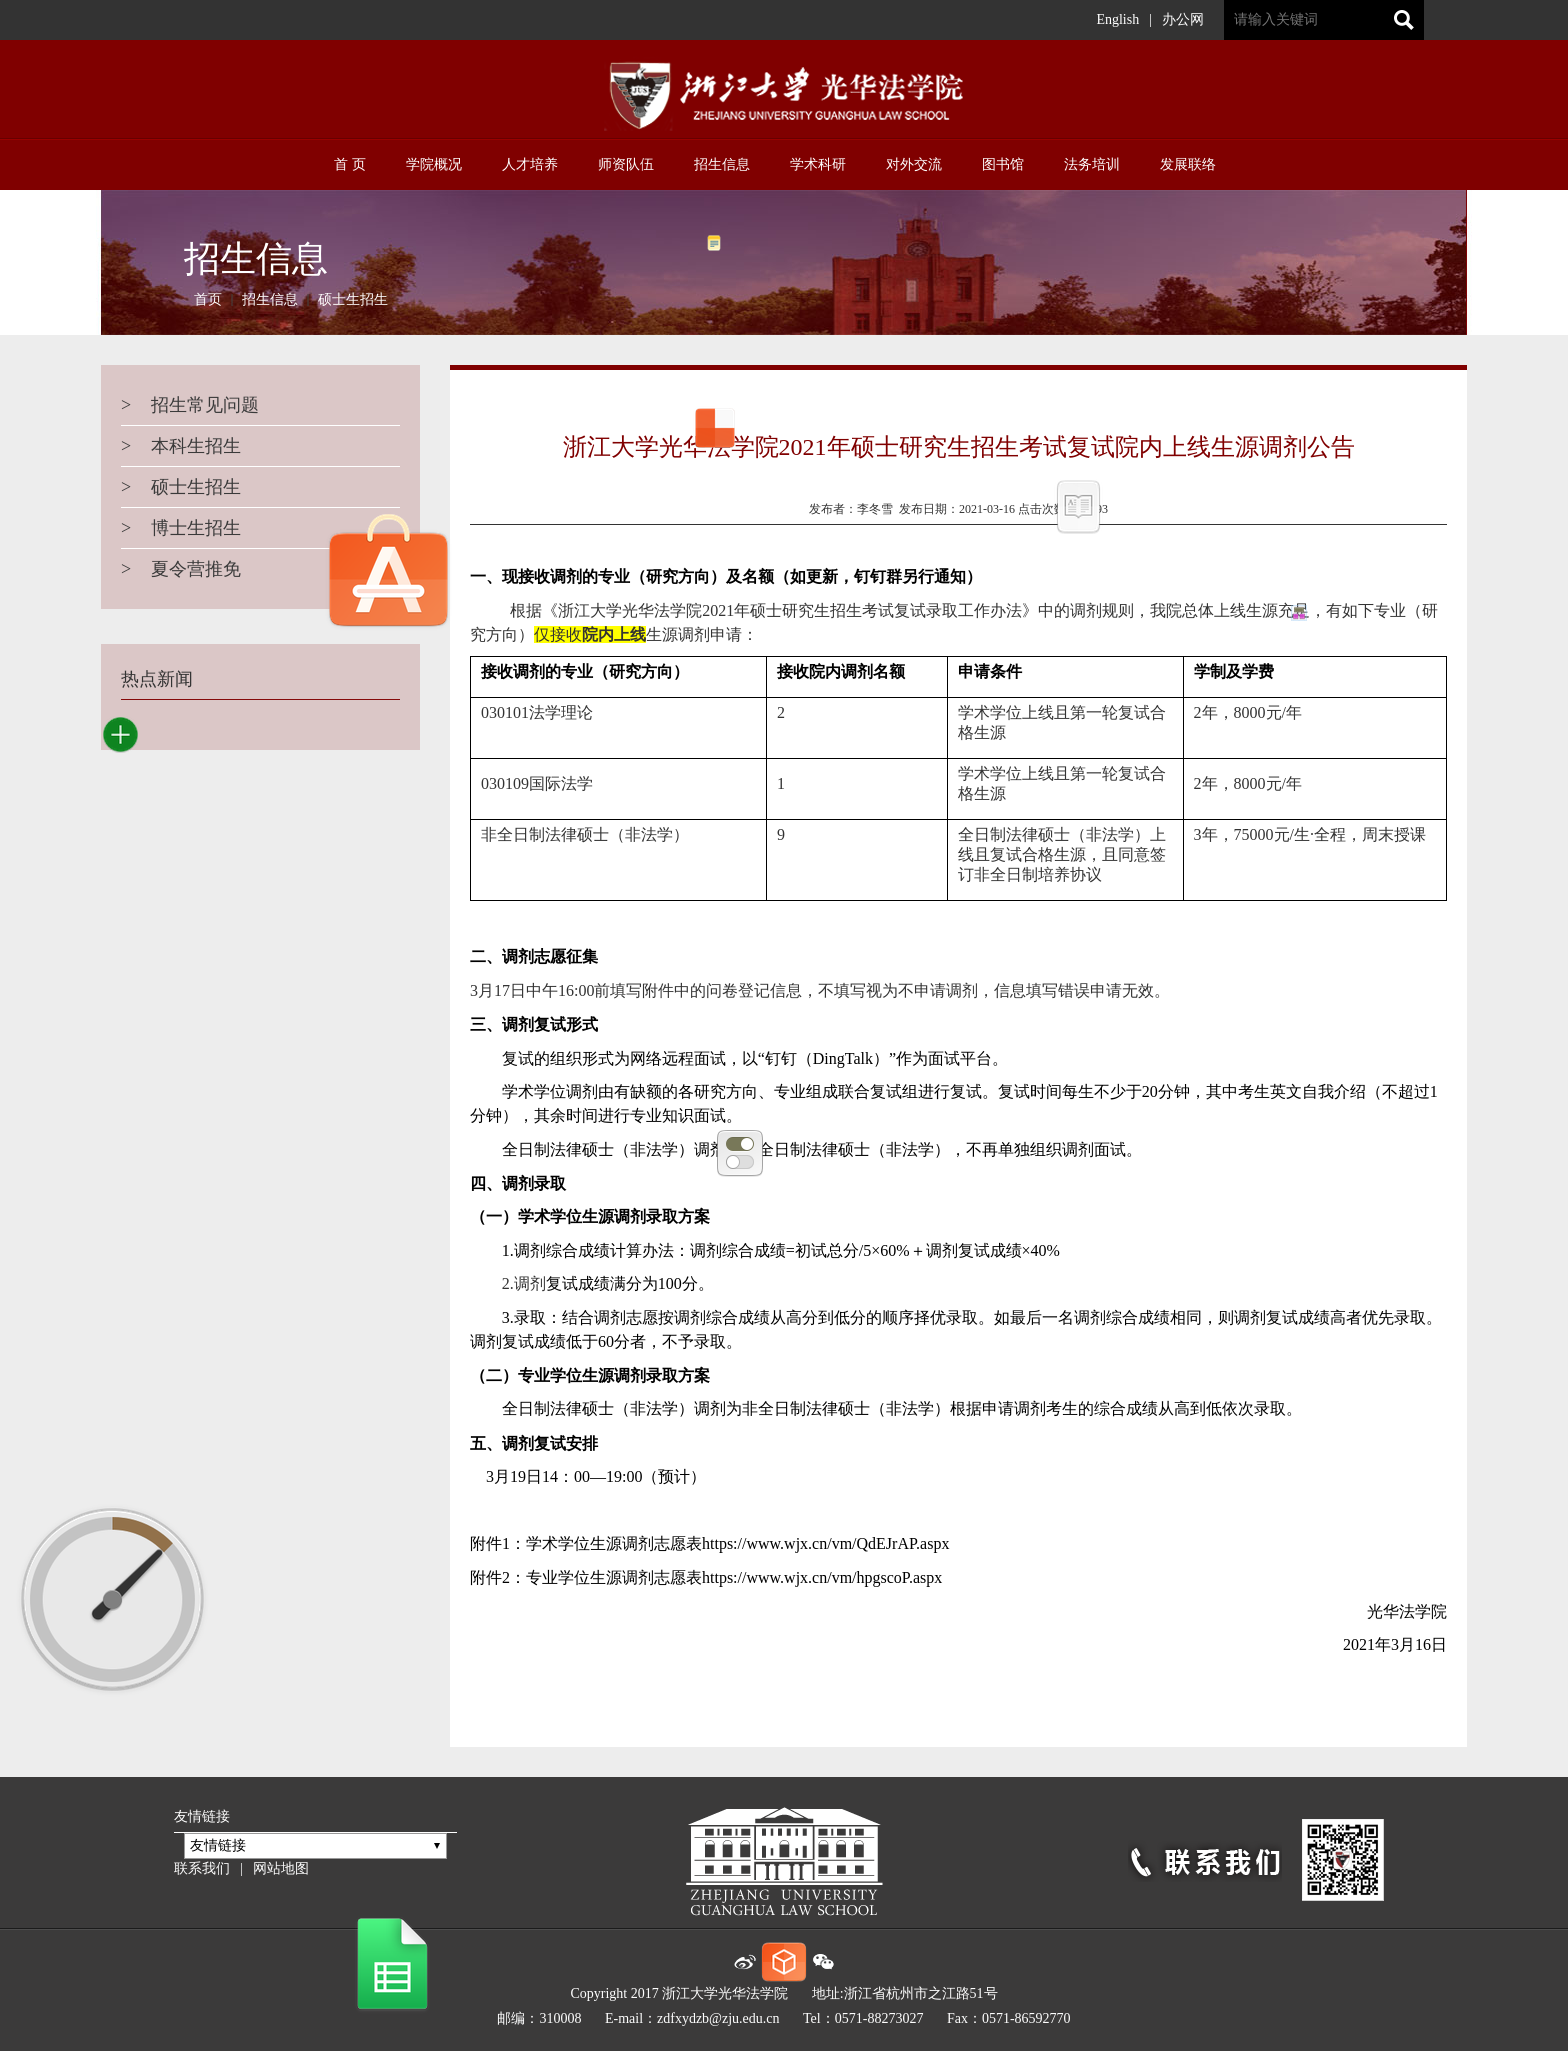 This screenshot has height=2051, width=1568. I want to click on open desktop preferences or settings, so click(740, 1153).